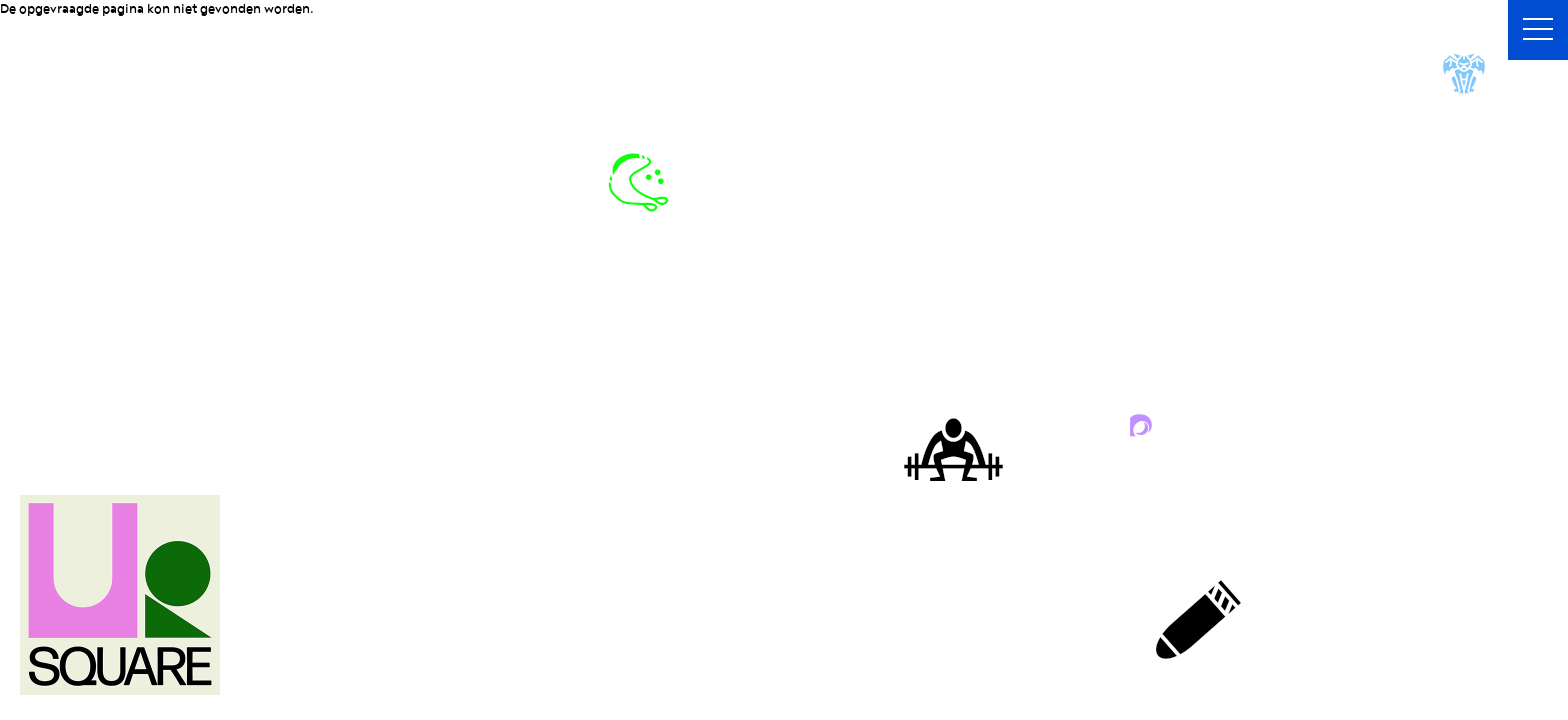 This screenshot has height=720, width=1568. I want to click on select tentacle or sea creature ability, so click(1141, 425).